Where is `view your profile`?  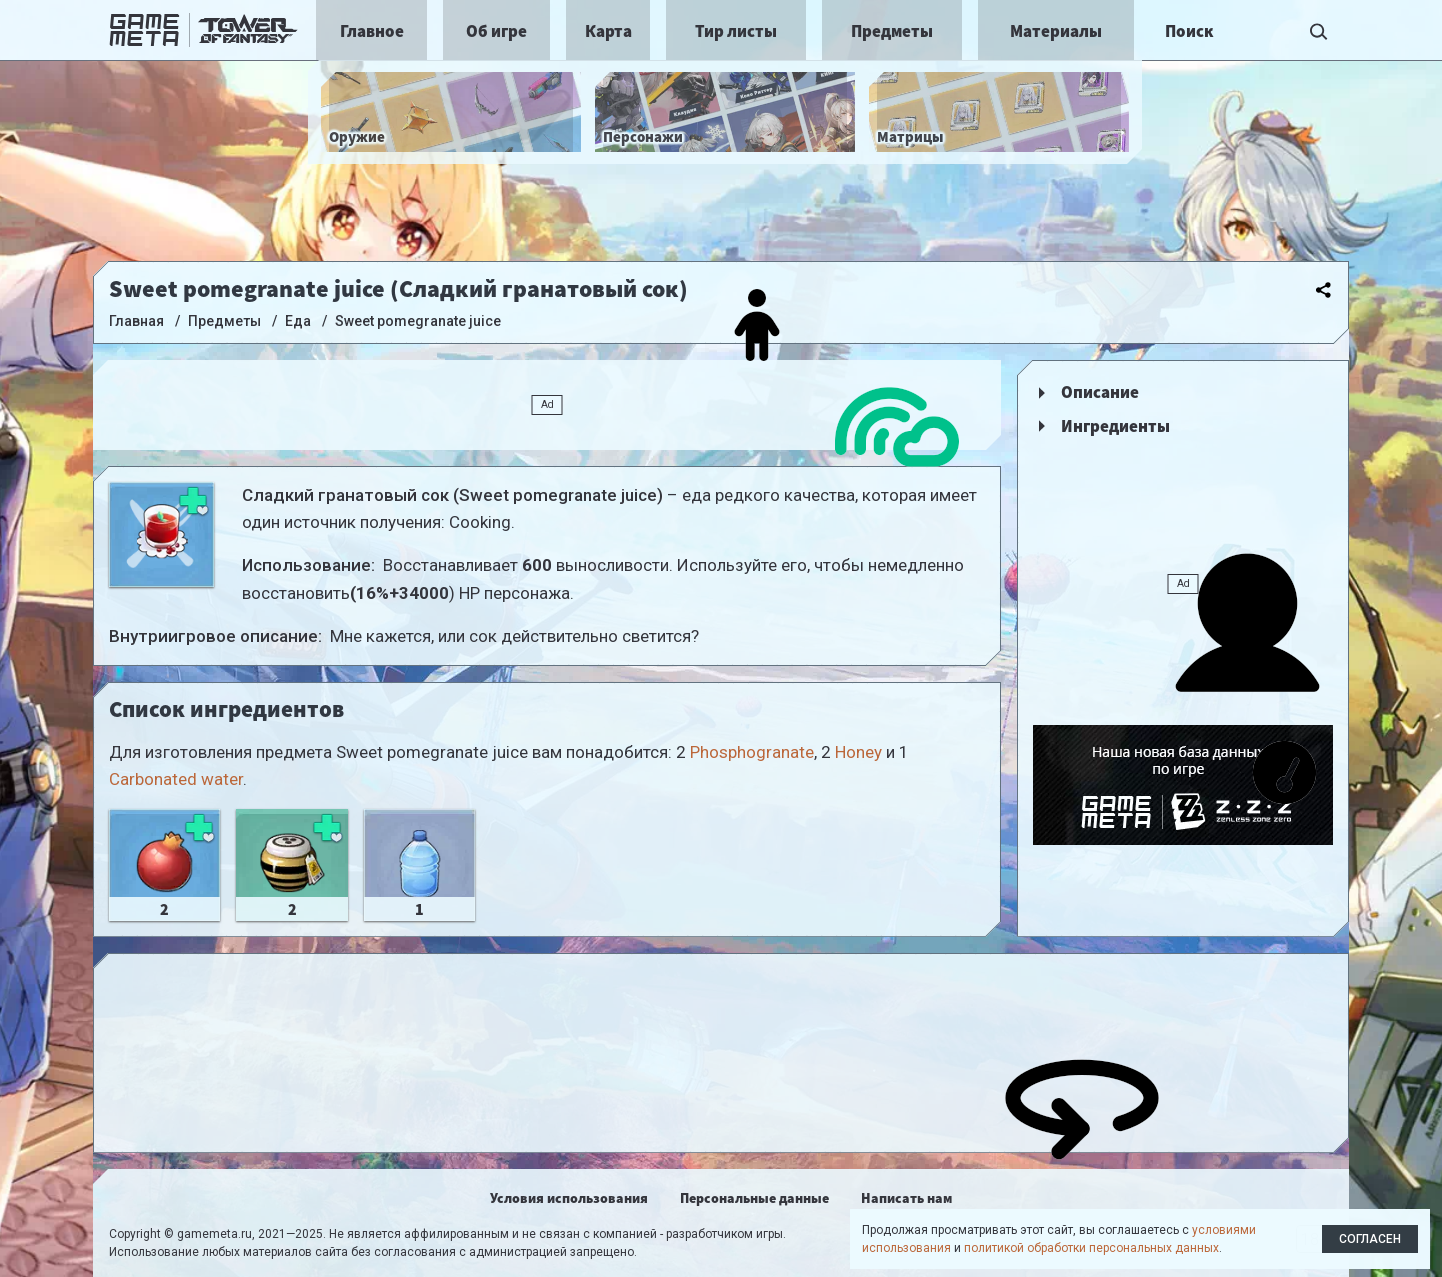
view your profile is located at coordinates (1247, 625).